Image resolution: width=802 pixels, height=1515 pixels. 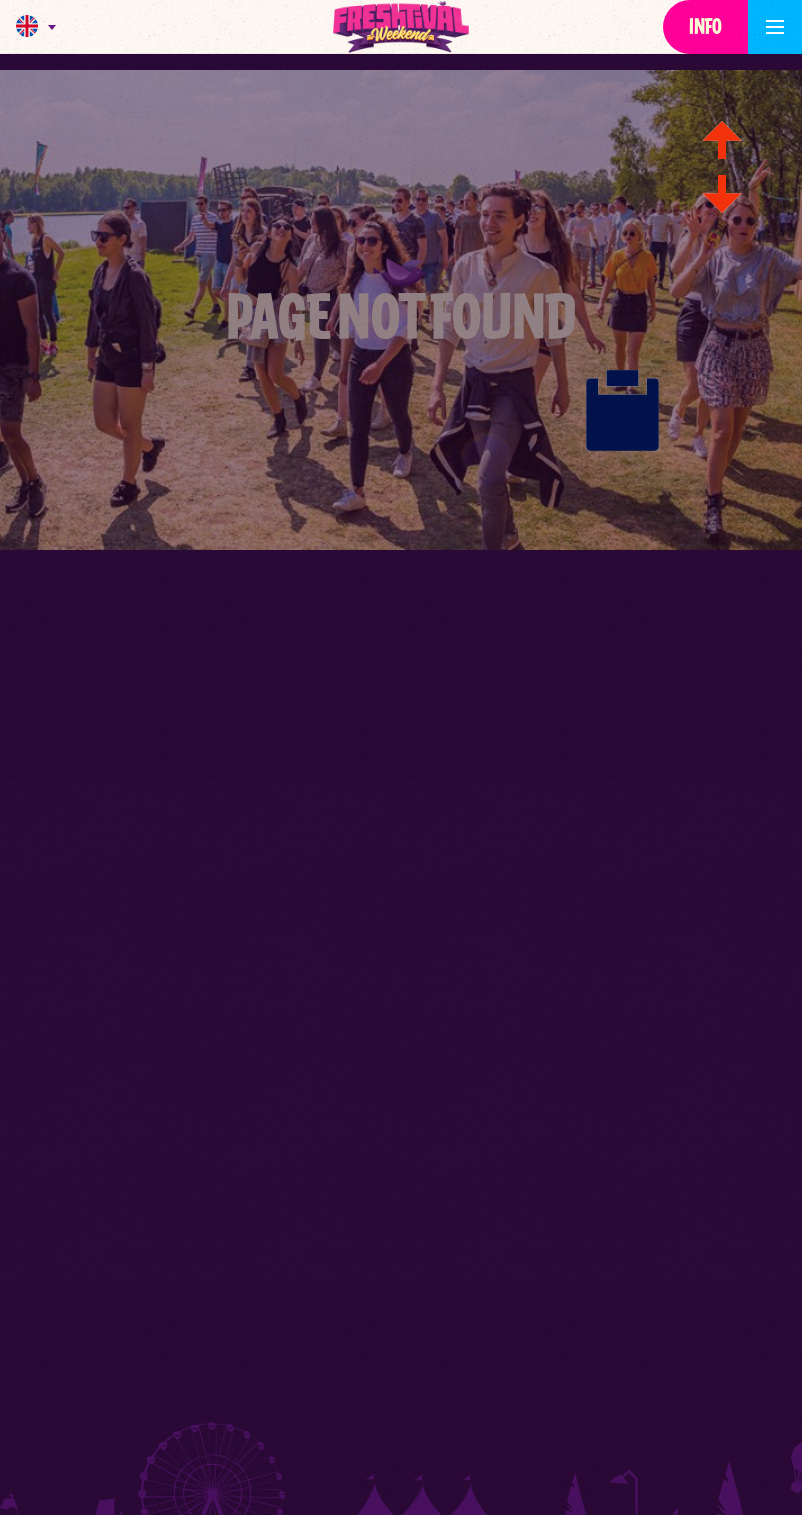 What do you see at coordinates (722, 167) in the screenshot?
I see `expand content vertically` at bounding box center [722, 167].